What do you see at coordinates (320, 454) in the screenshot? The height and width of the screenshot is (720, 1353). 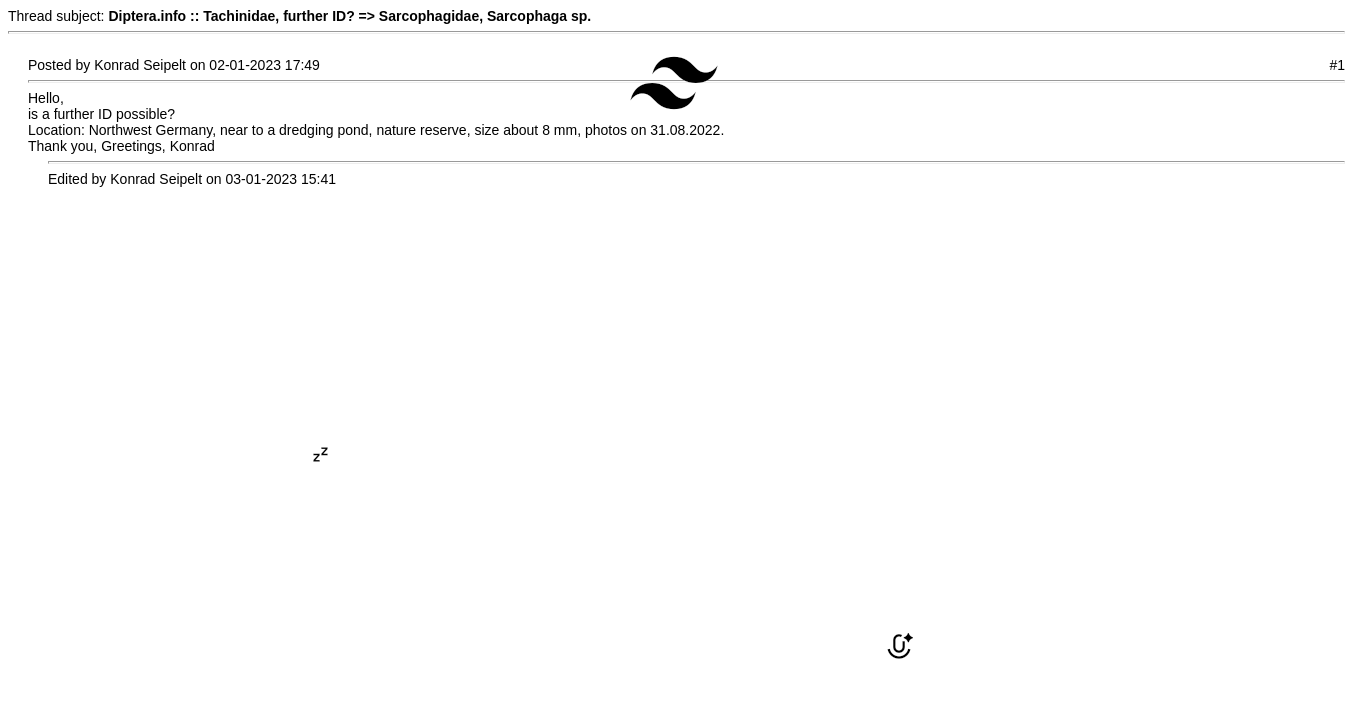 I see `indicates sleep or rest mode` at bounding box center [320, 454].